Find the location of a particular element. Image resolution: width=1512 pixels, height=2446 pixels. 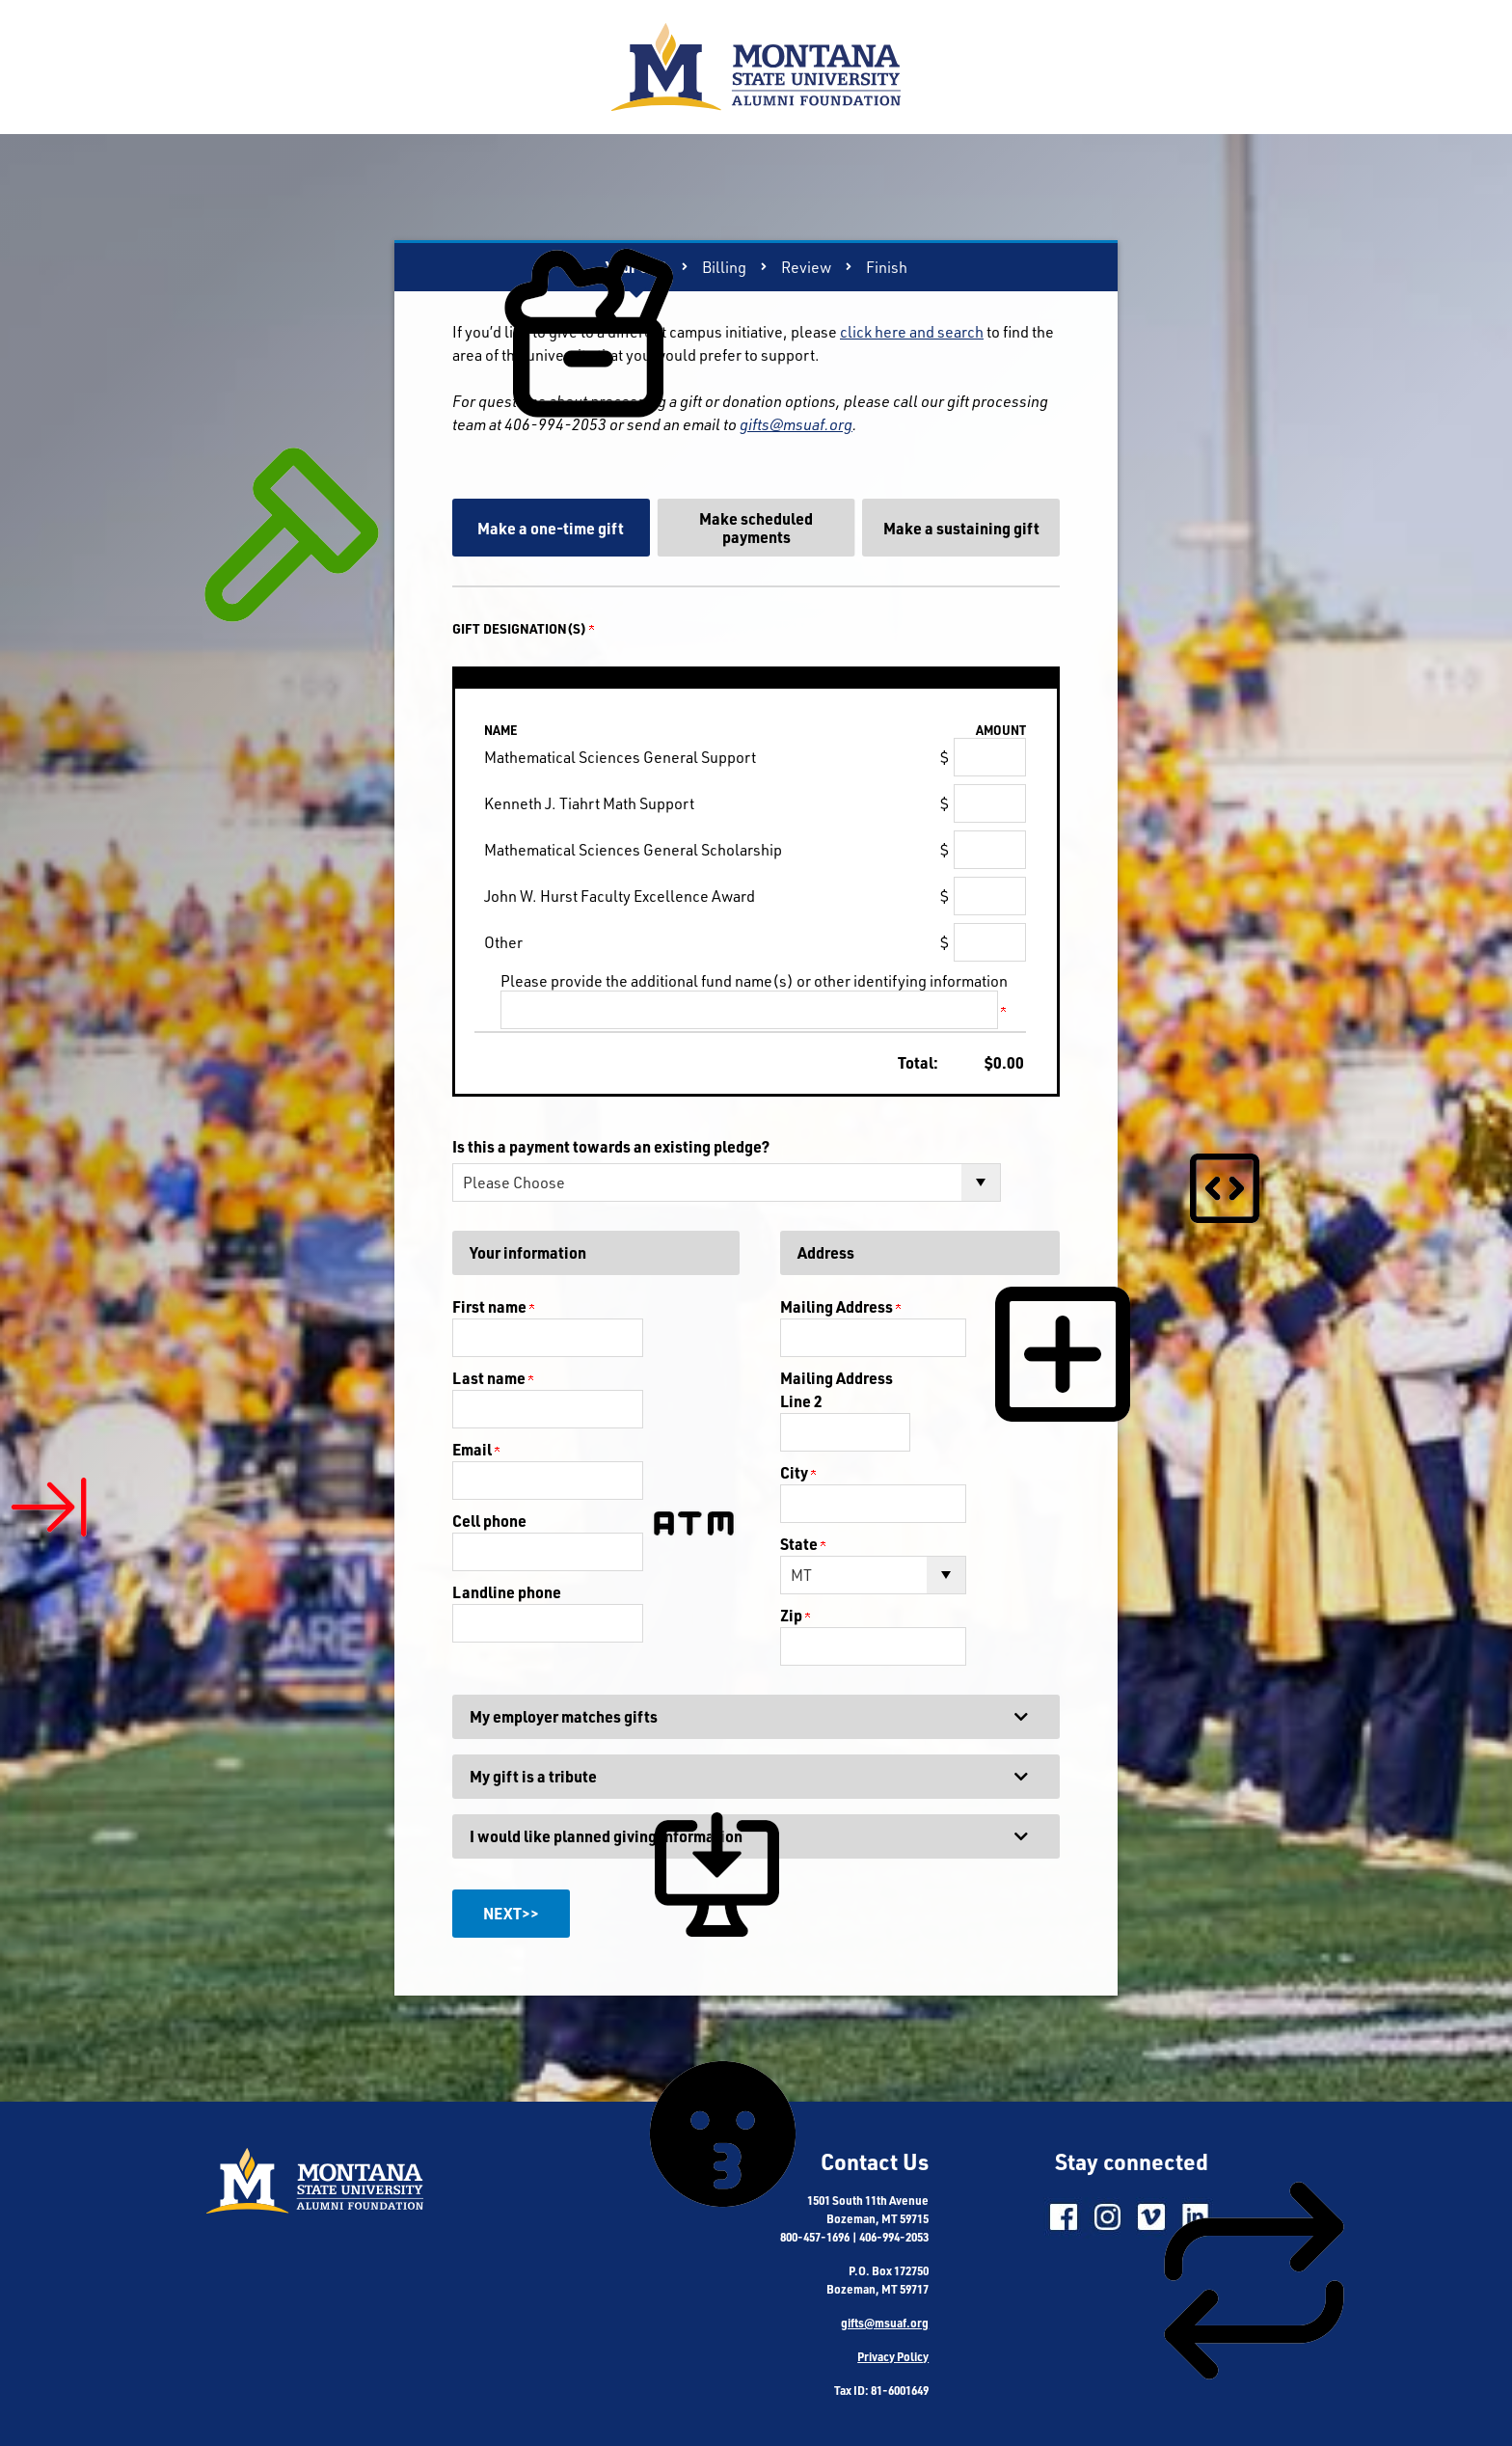

find nearby ATM locations is located at coordinates (693, 1523).